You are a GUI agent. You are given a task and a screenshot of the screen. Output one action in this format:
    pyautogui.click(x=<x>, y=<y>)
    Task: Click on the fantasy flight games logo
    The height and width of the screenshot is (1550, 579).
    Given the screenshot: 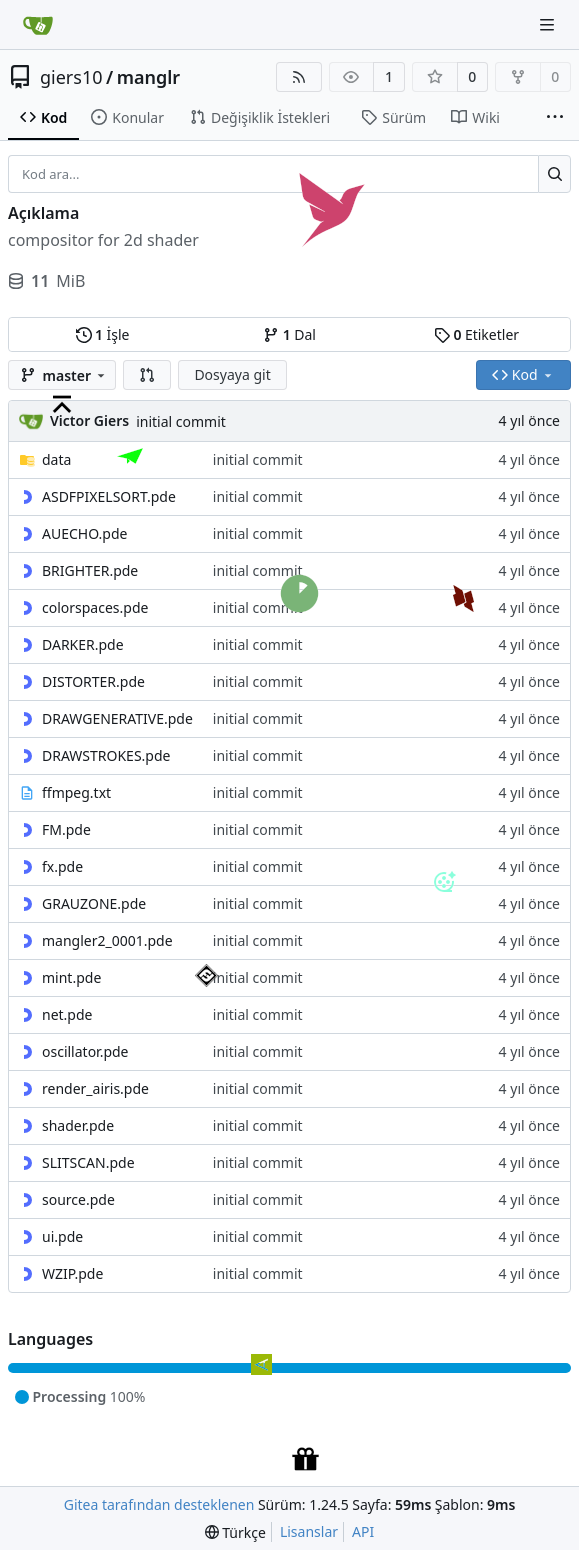 What is the action you would take?
    pyautogui.click(x=206, y=975)
    